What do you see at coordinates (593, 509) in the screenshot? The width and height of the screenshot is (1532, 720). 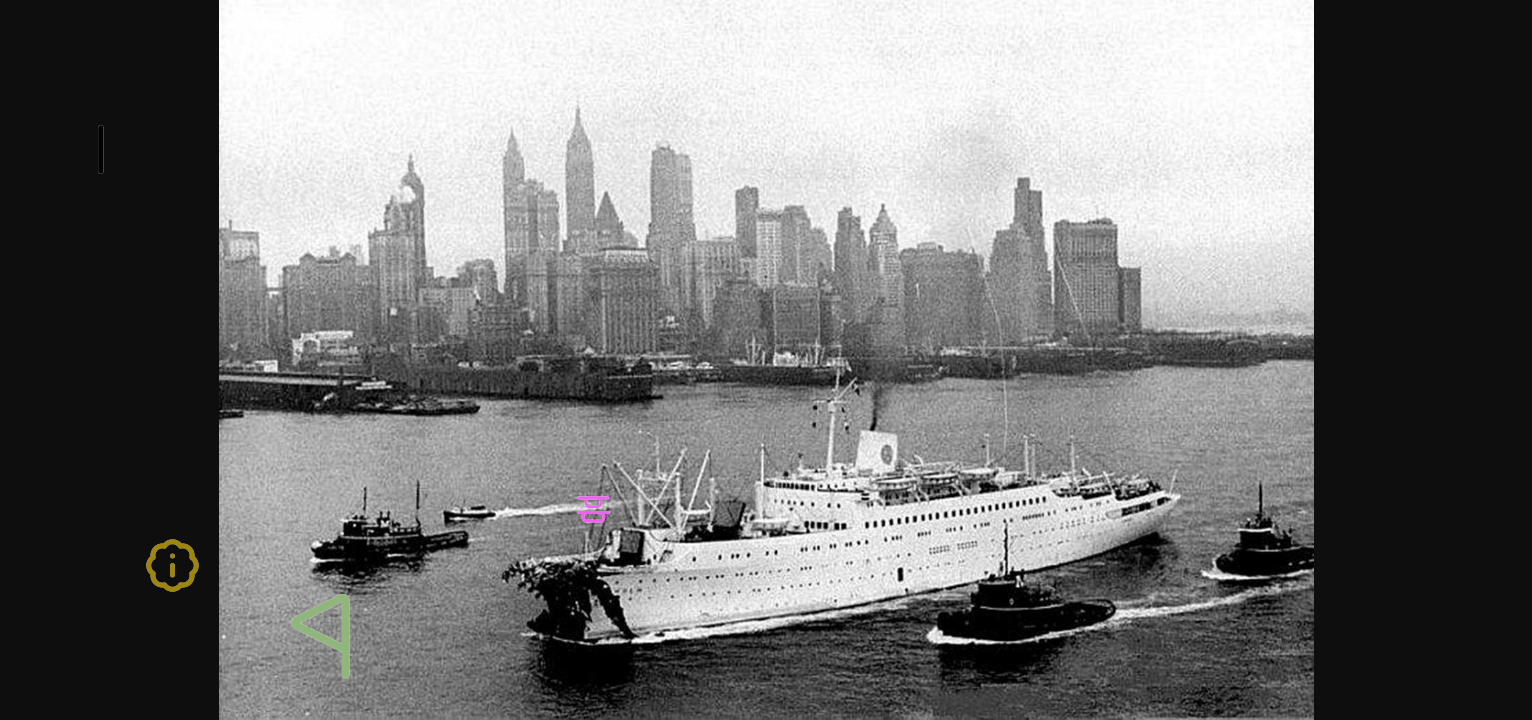 I see `align objects to the top edge with vertical distribution` at bounding box center [593, 509].